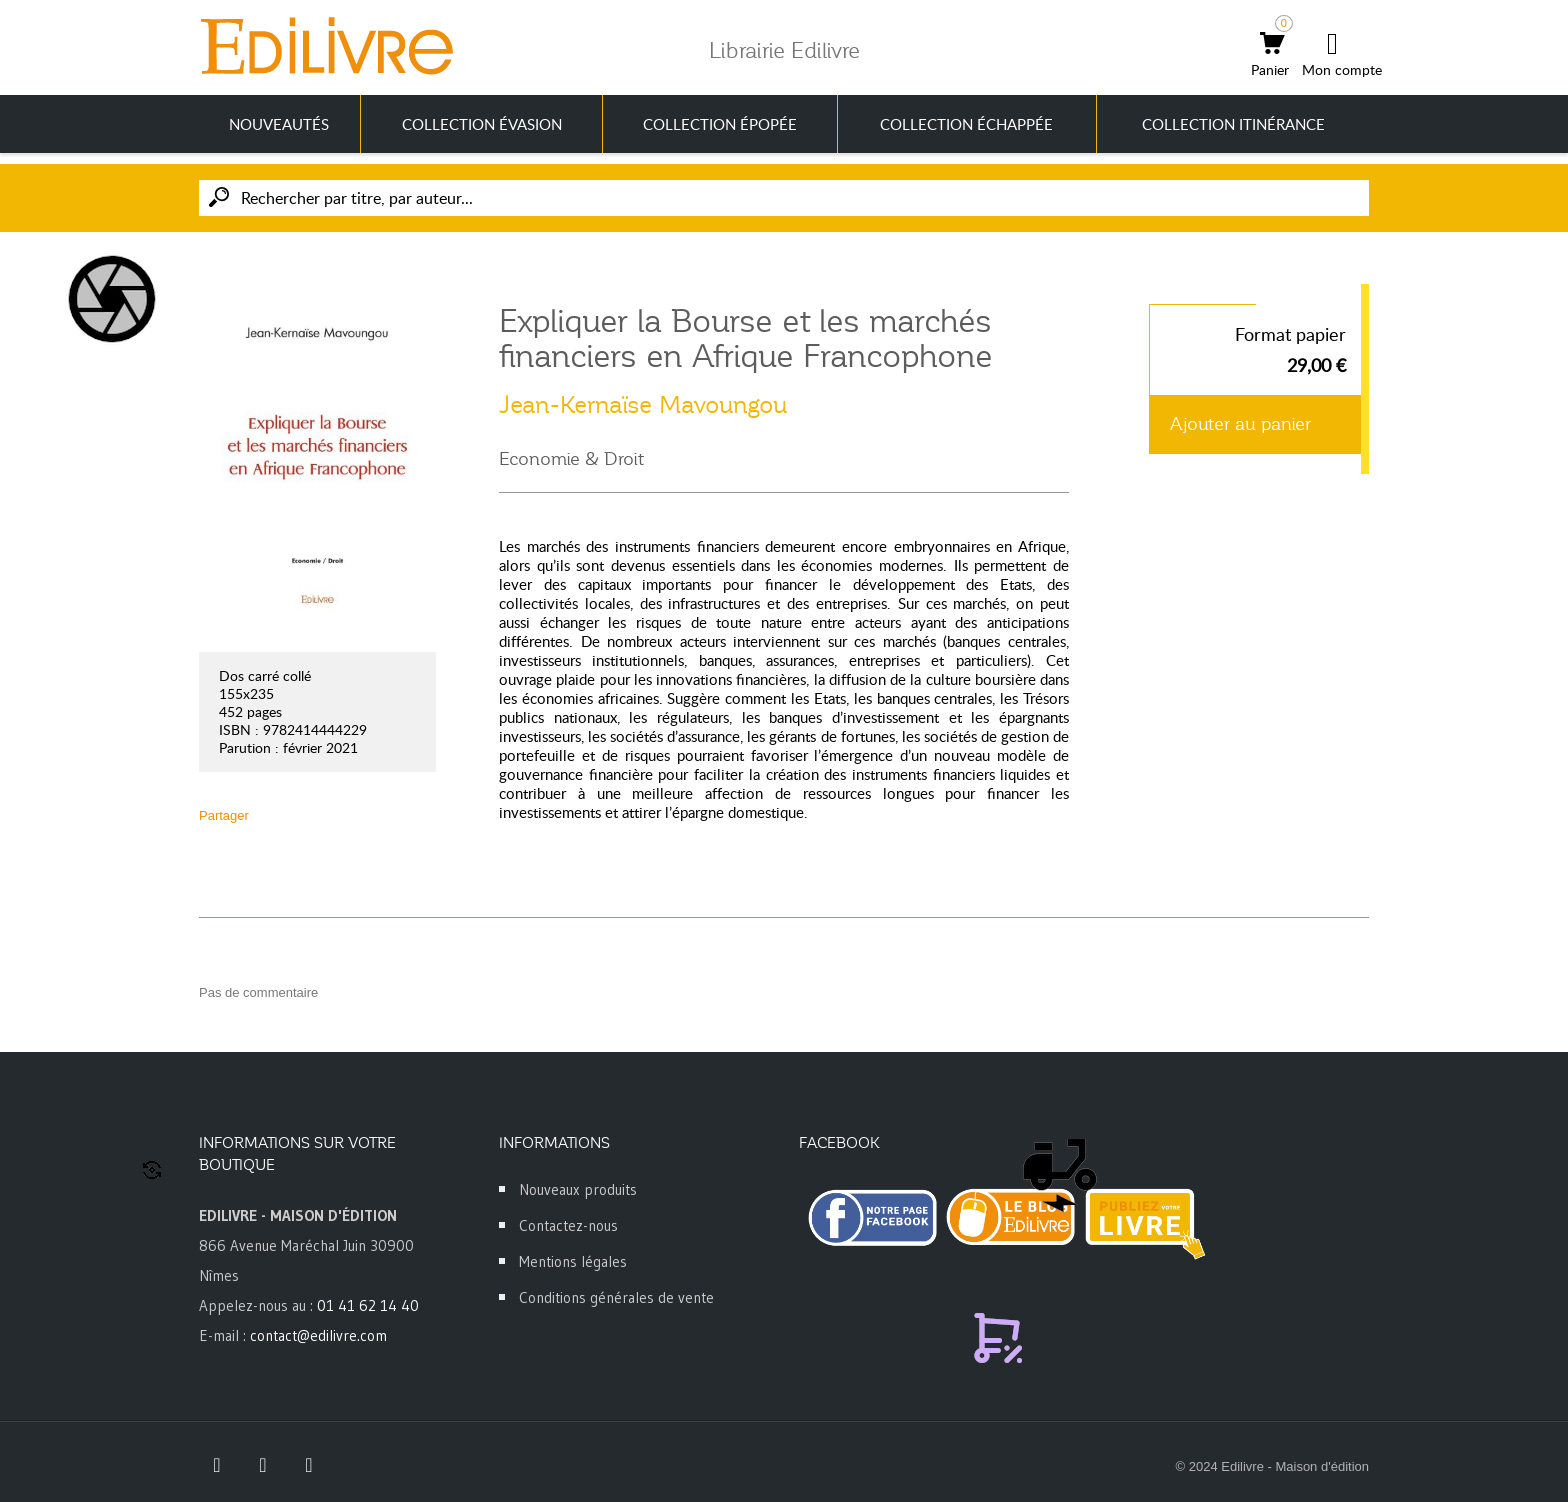  What do you see at coordinates (152, 1170) in the screenshot?
I see `switch between front and rear camera` at bounding box center [152, 1170].